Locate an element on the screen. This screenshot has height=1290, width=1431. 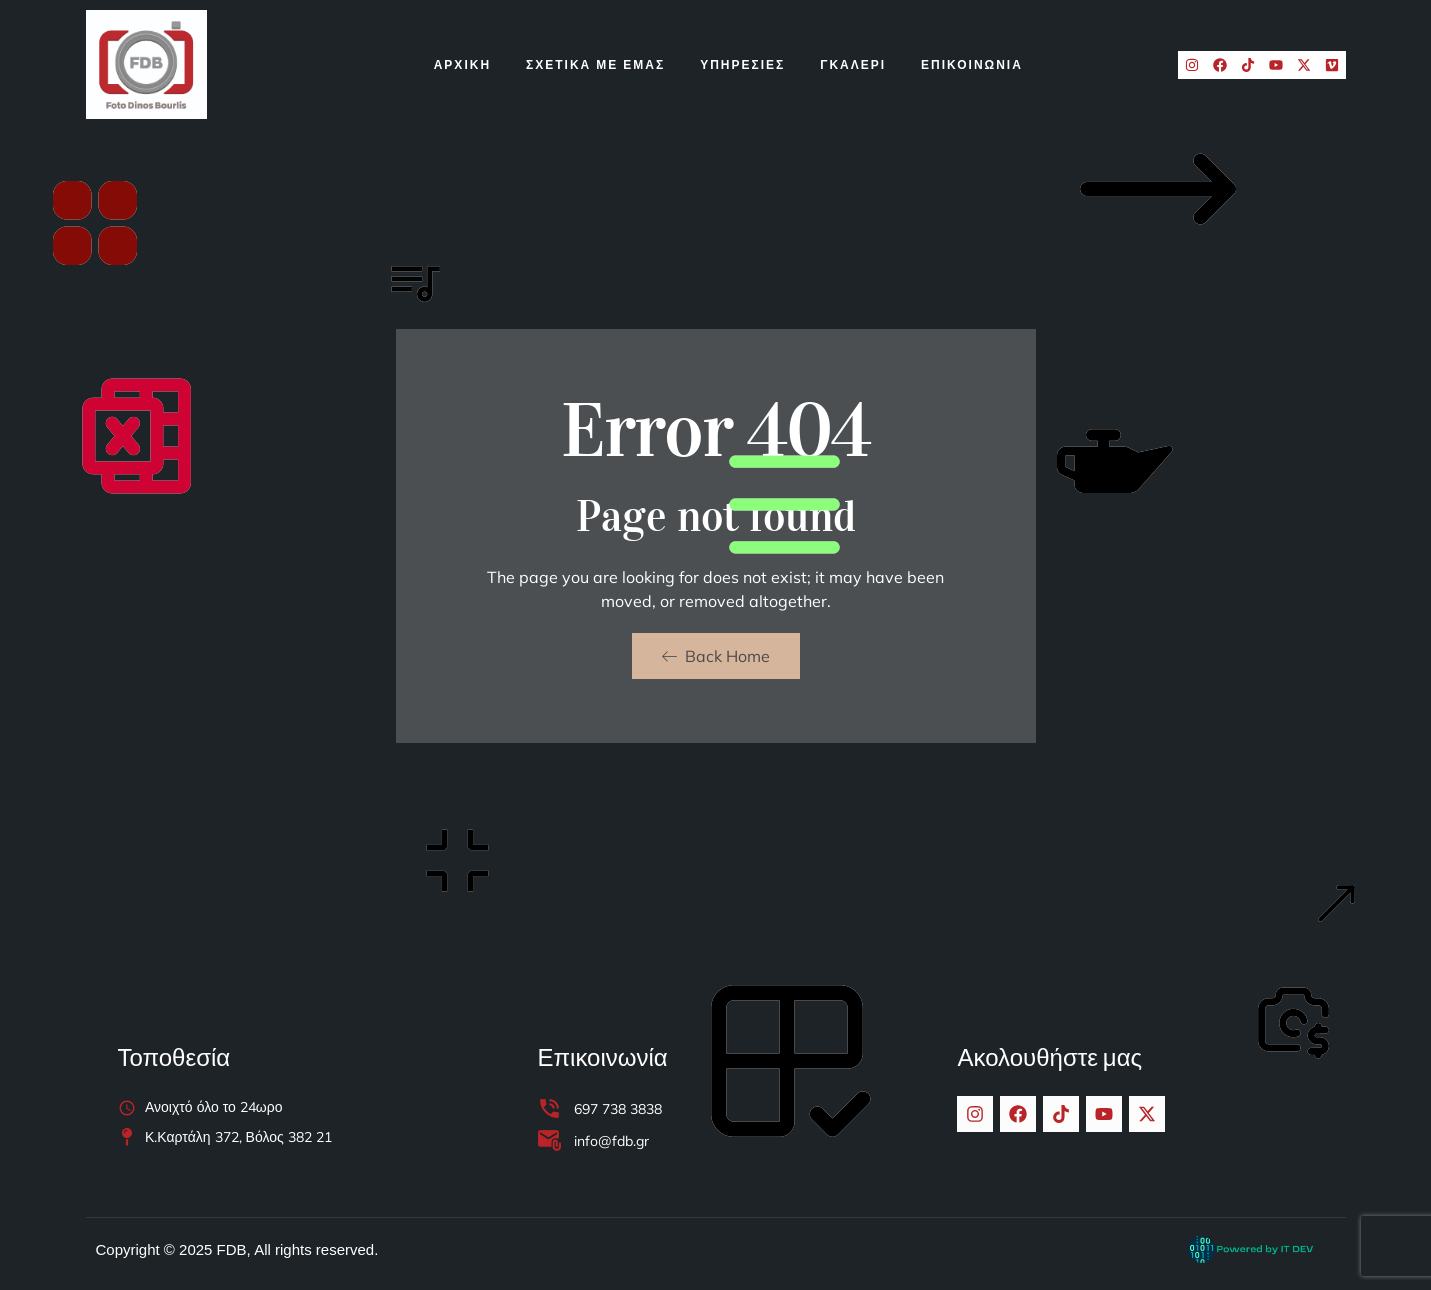
access maintenance or service settings is located at coordinates (1115, 464).